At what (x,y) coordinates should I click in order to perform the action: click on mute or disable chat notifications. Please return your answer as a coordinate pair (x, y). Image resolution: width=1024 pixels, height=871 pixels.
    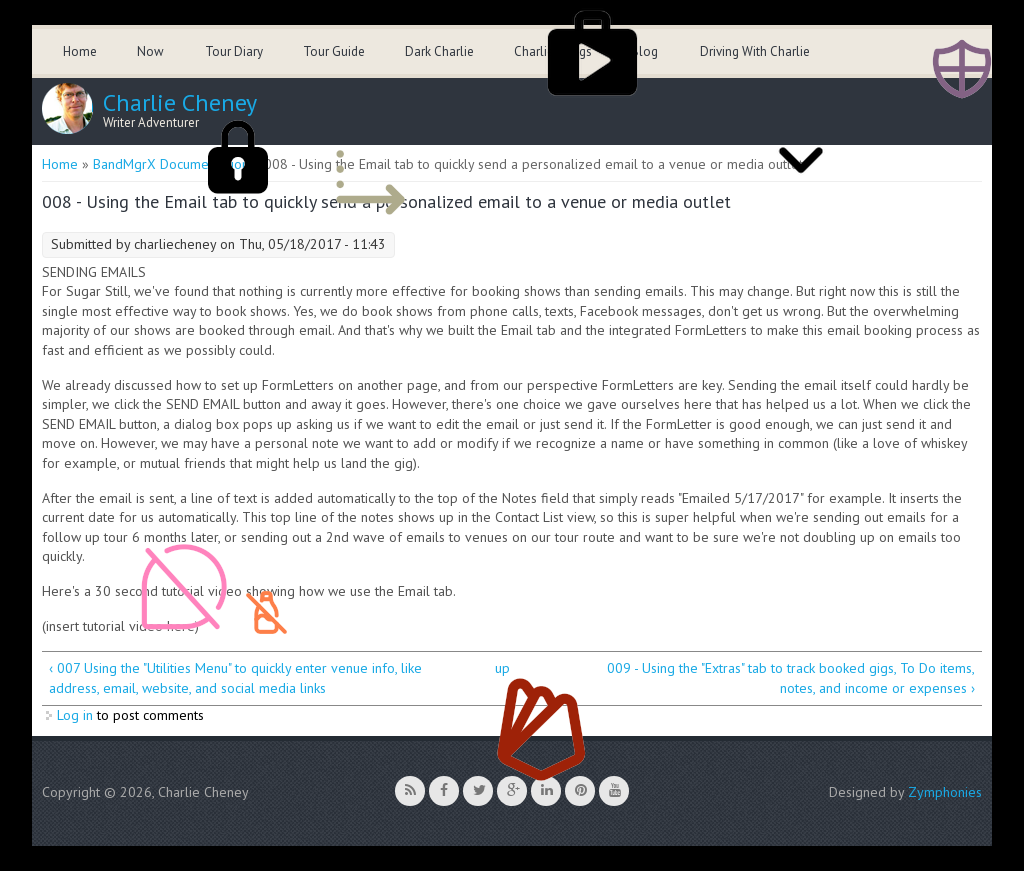
    Looking at the image, I should click on (182, 588).